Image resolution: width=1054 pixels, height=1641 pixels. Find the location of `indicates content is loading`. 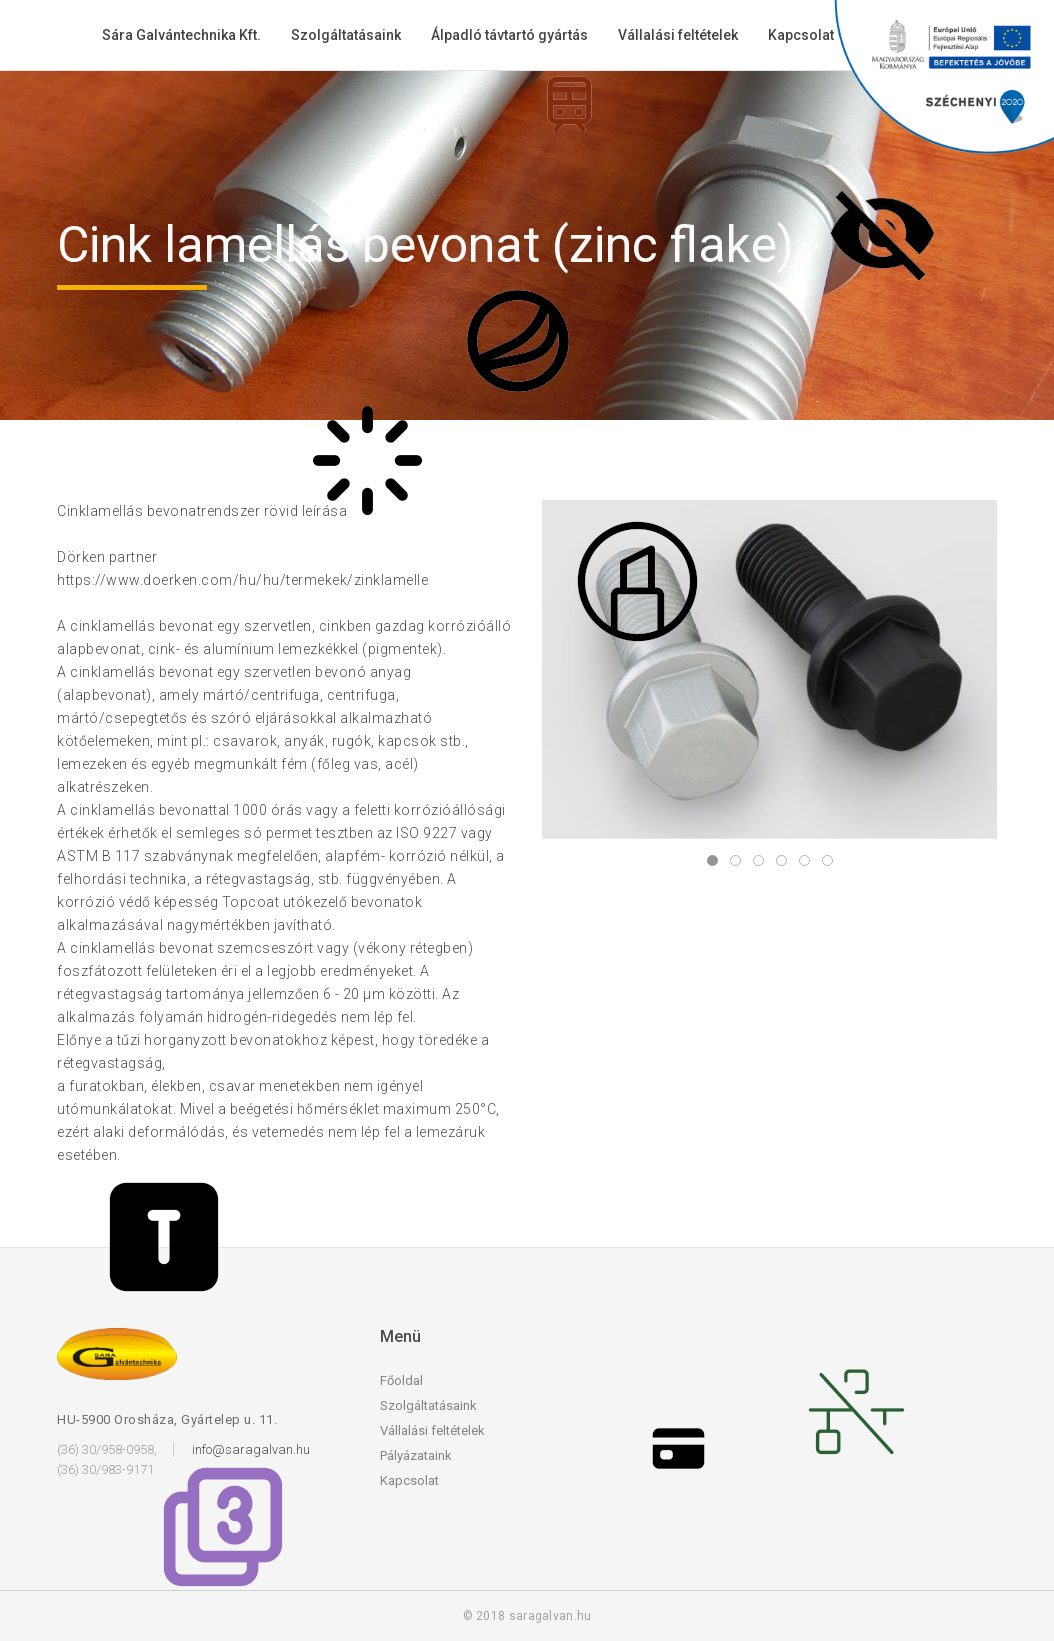

indicates content is loading is located at coordinates (367, 460).